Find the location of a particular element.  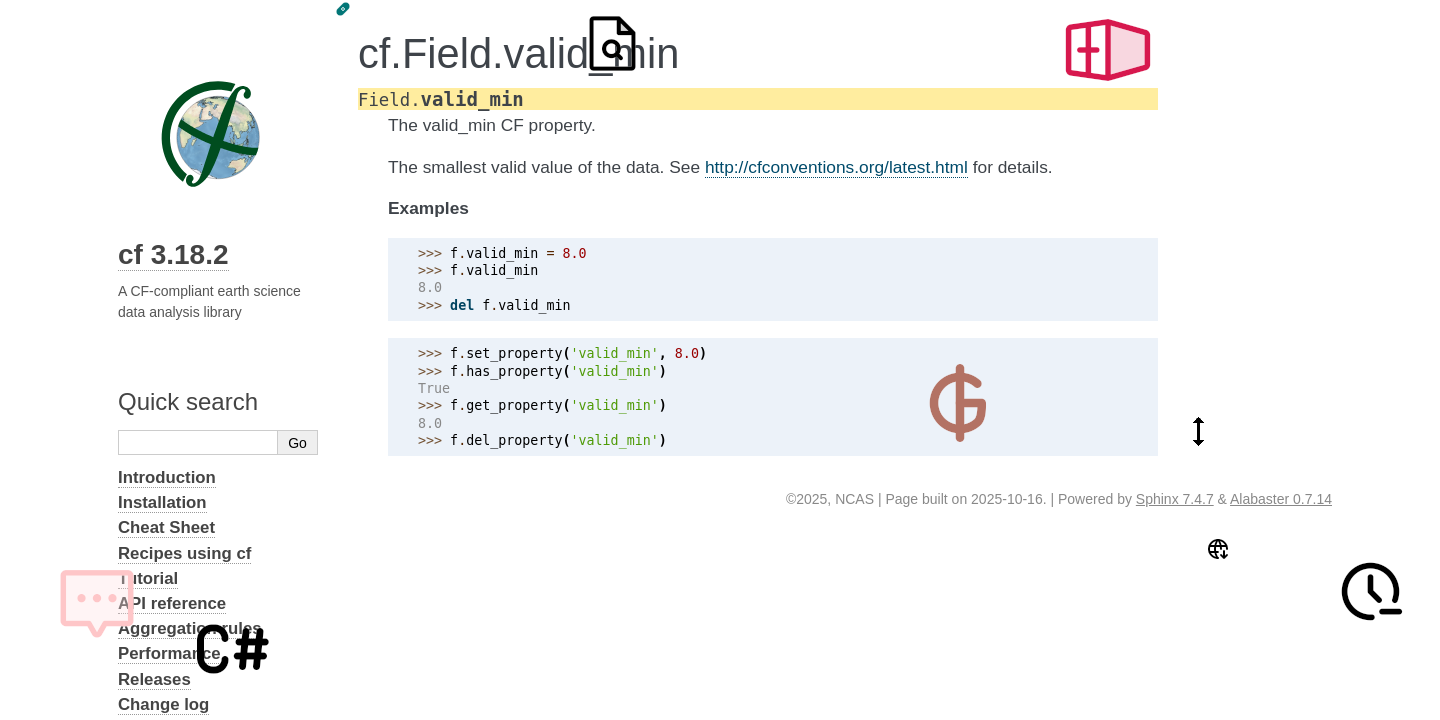

open chat or messaging is located at coordinates (97, 601).